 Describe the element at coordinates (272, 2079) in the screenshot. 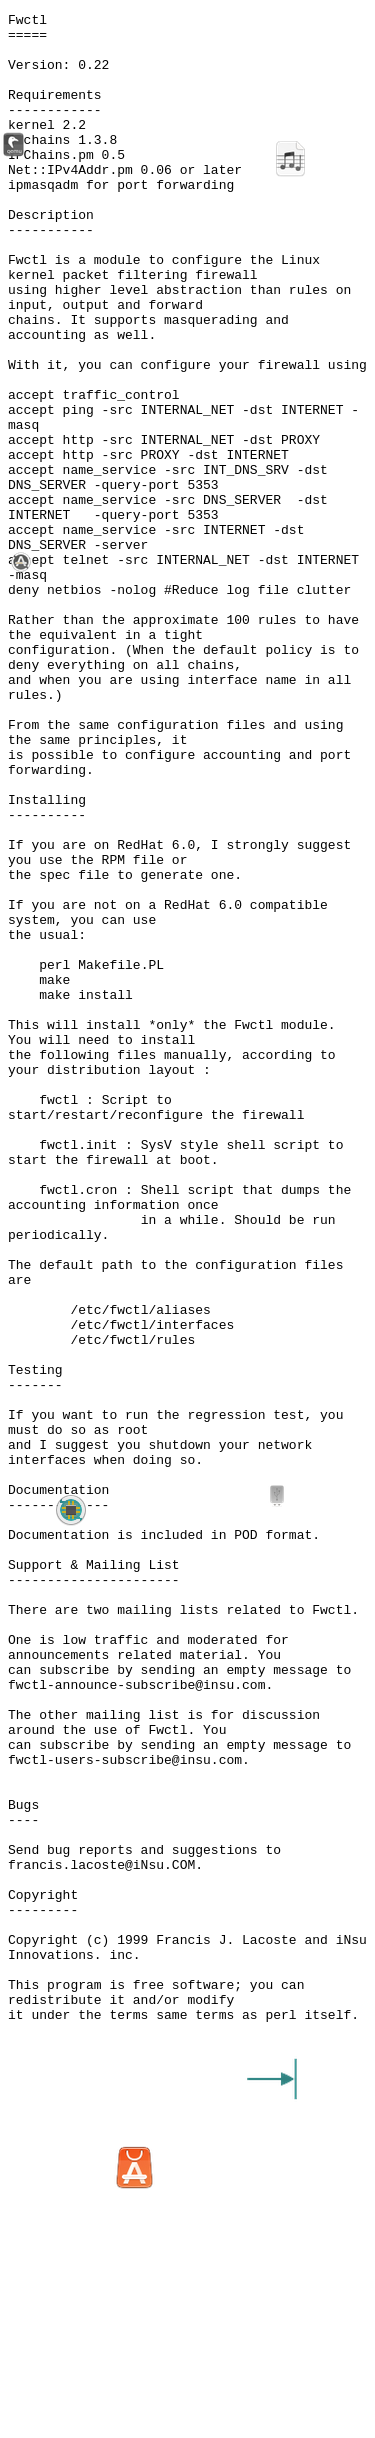

I see `jump to the last item in a list` at that location.